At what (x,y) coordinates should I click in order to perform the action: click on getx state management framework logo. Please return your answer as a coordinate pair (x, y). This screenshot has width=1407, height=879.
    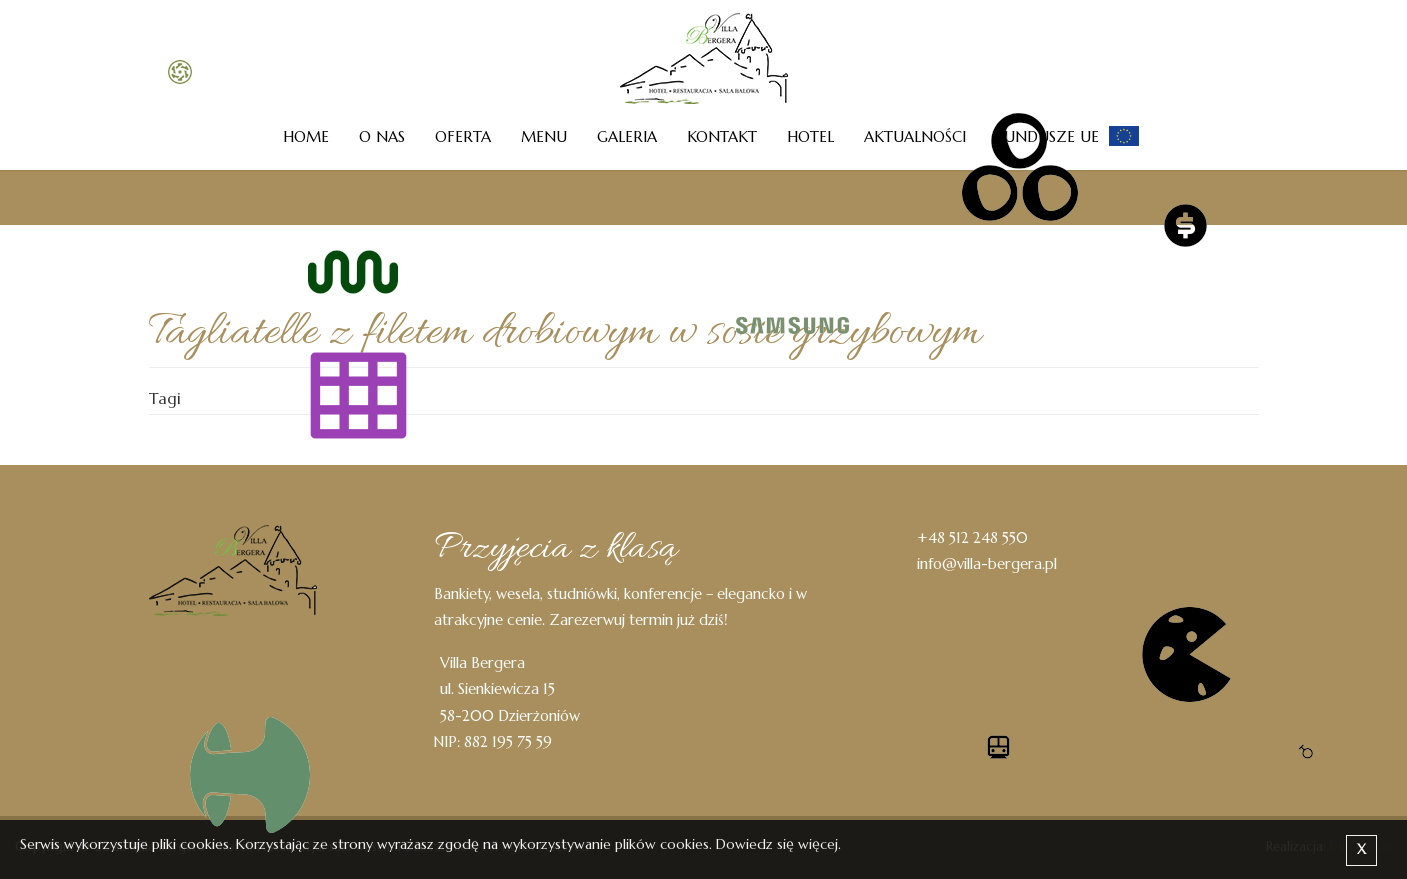
    Looking at the image, I should click on (1020, 167).